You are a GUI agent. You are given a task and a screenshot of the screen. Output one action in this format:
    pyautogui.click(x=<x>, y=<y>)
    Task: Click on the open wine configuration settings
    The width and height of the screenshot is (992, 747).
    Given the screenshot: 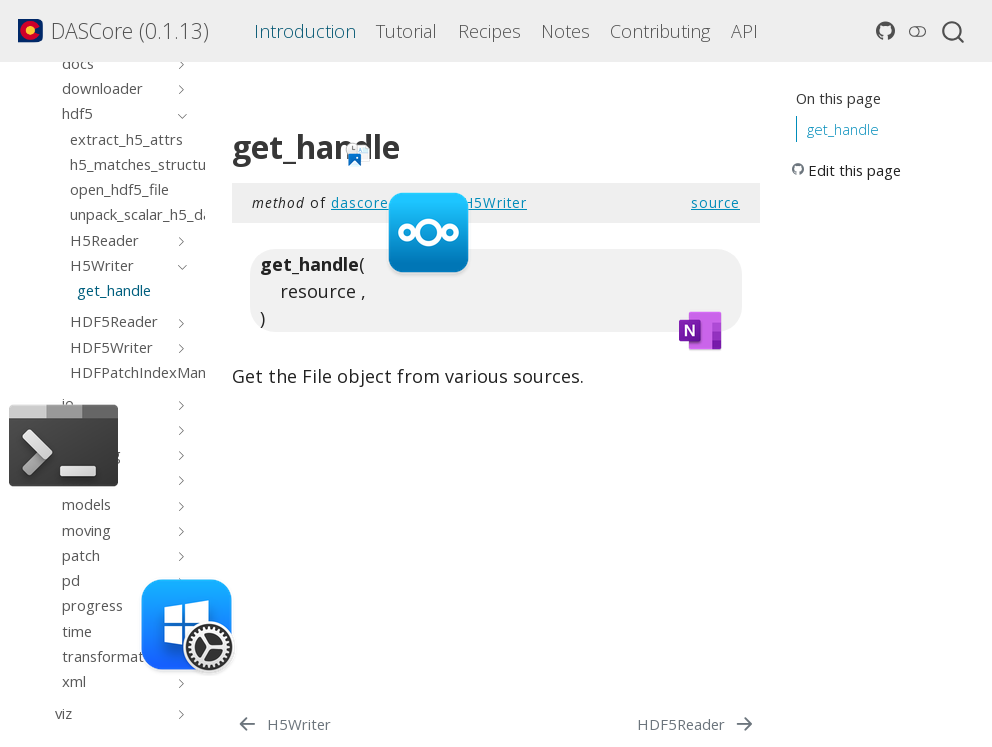 What is the action you would take?
    pyautogui.click(x=186, y=624)
    